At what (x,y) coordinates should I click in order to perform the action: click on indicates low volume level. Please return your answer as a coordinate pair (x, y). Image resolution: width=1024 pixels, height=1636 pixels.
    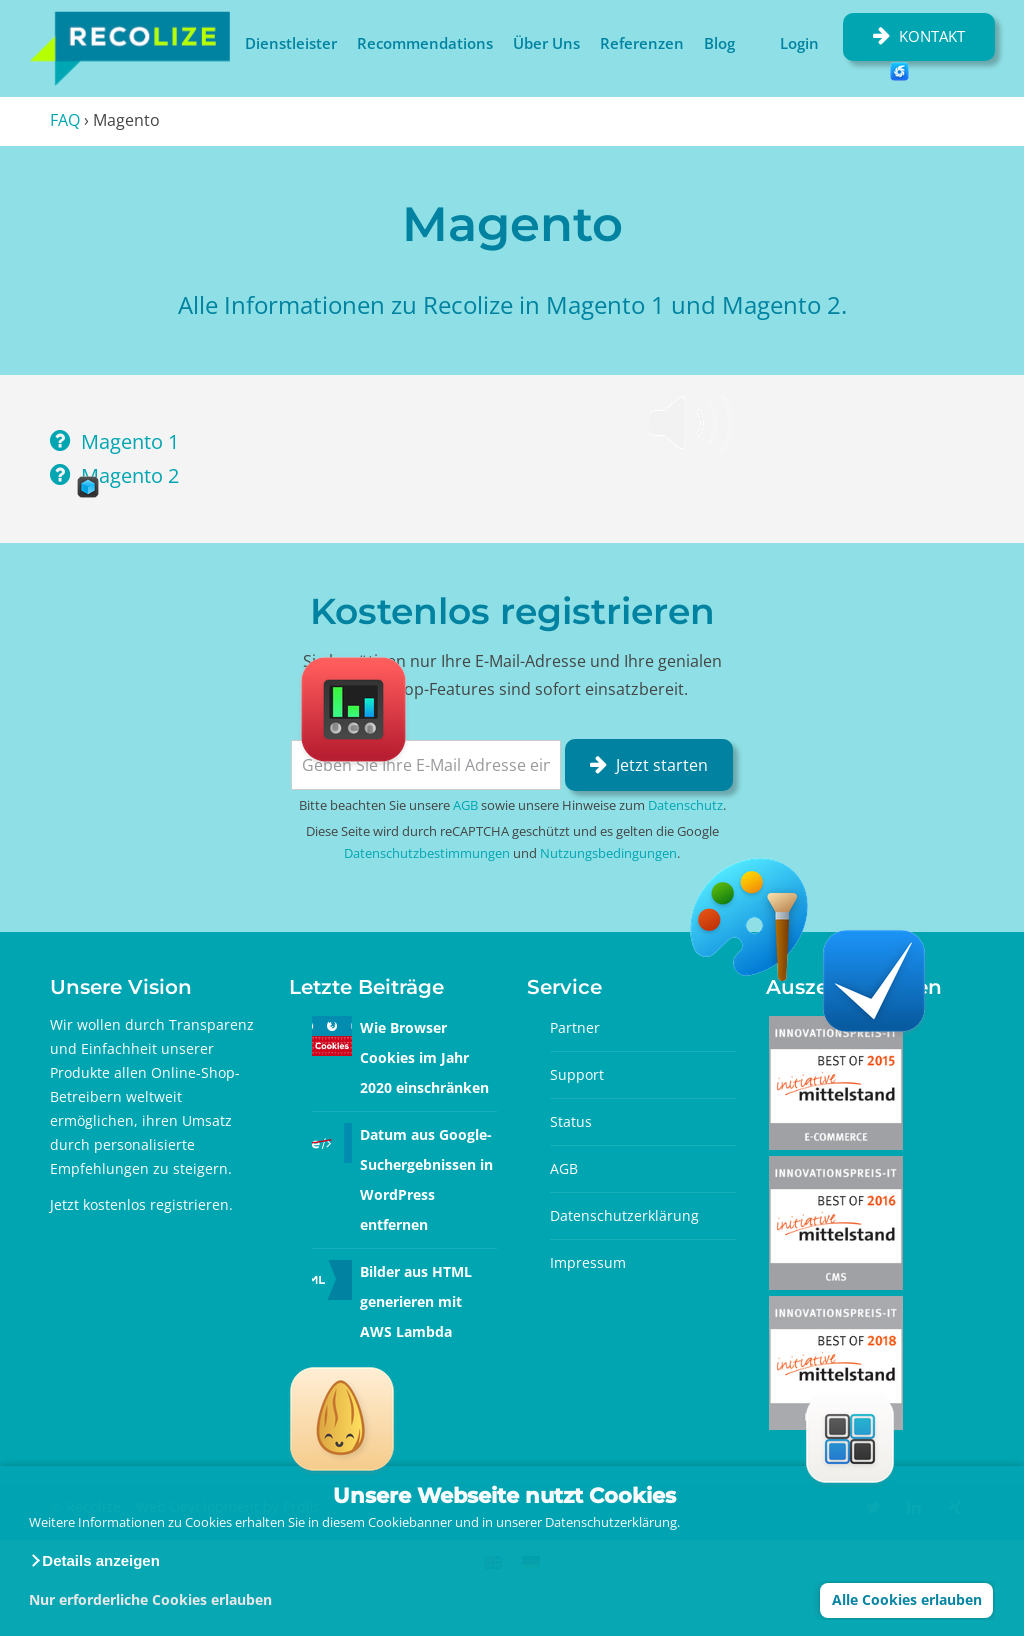
    Looking at the image, I should click on (691, 423).